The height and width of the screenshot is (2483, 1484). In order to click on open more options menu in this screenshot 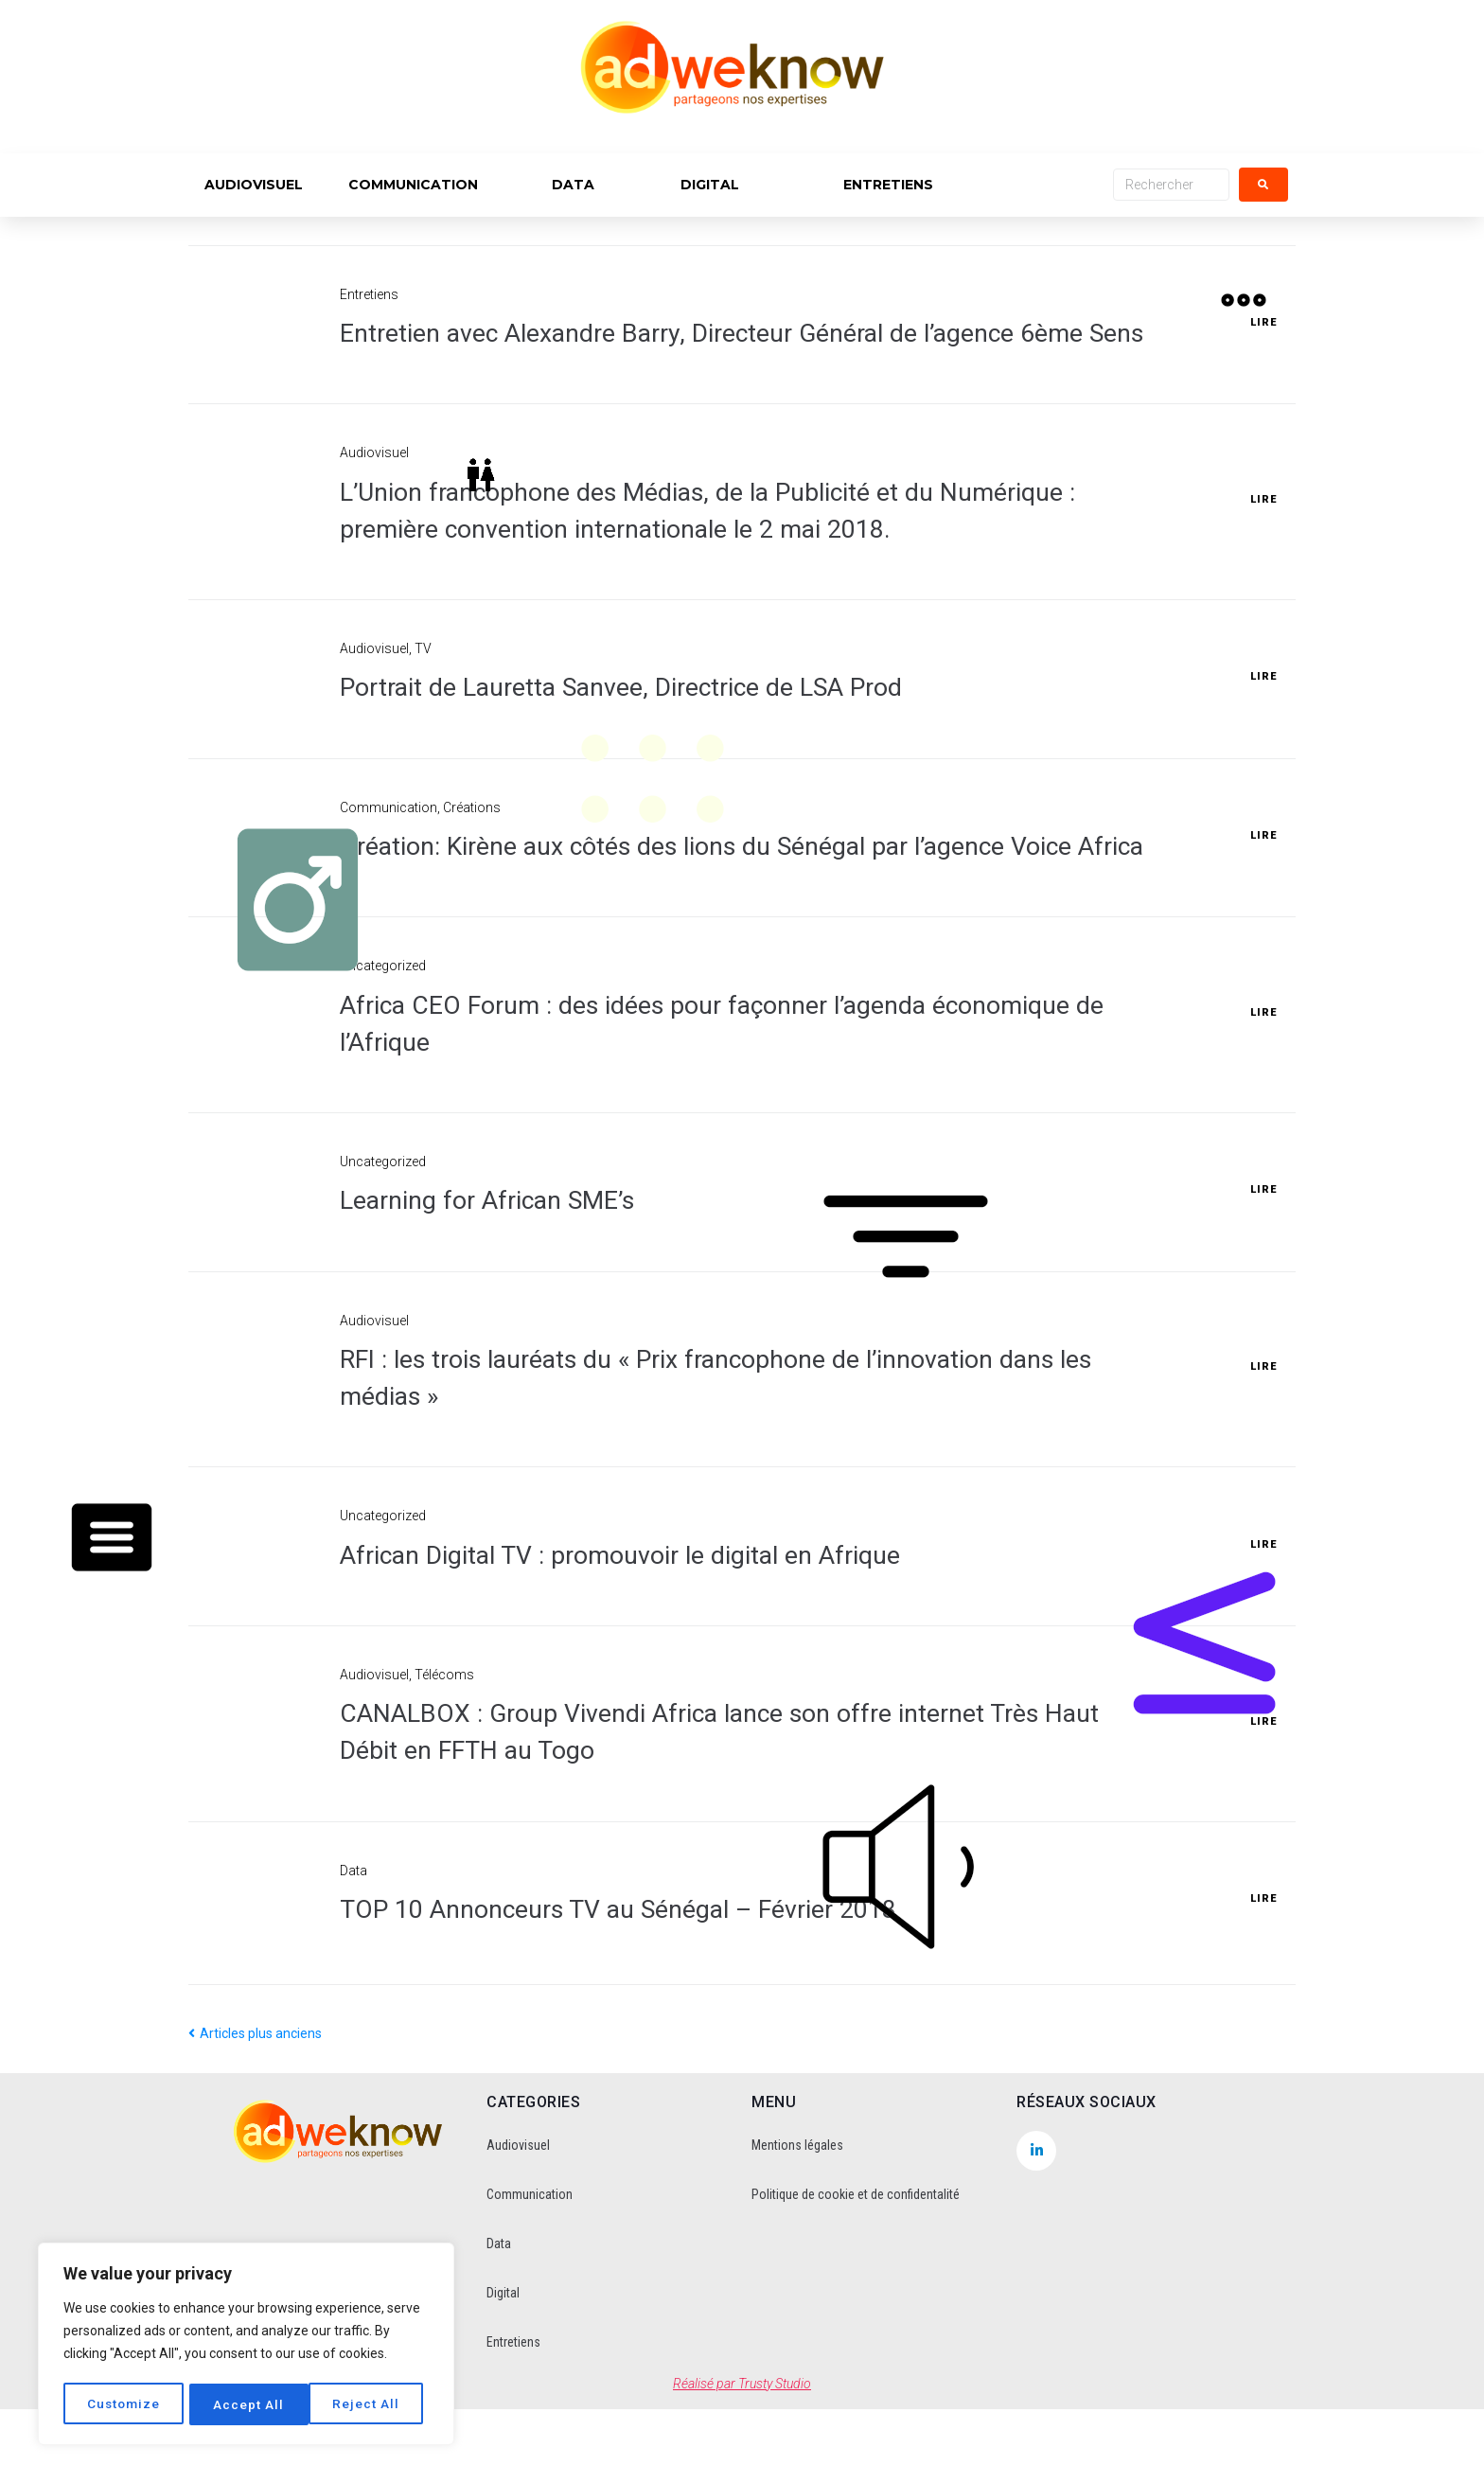, I will do `click(1244, 300)`.